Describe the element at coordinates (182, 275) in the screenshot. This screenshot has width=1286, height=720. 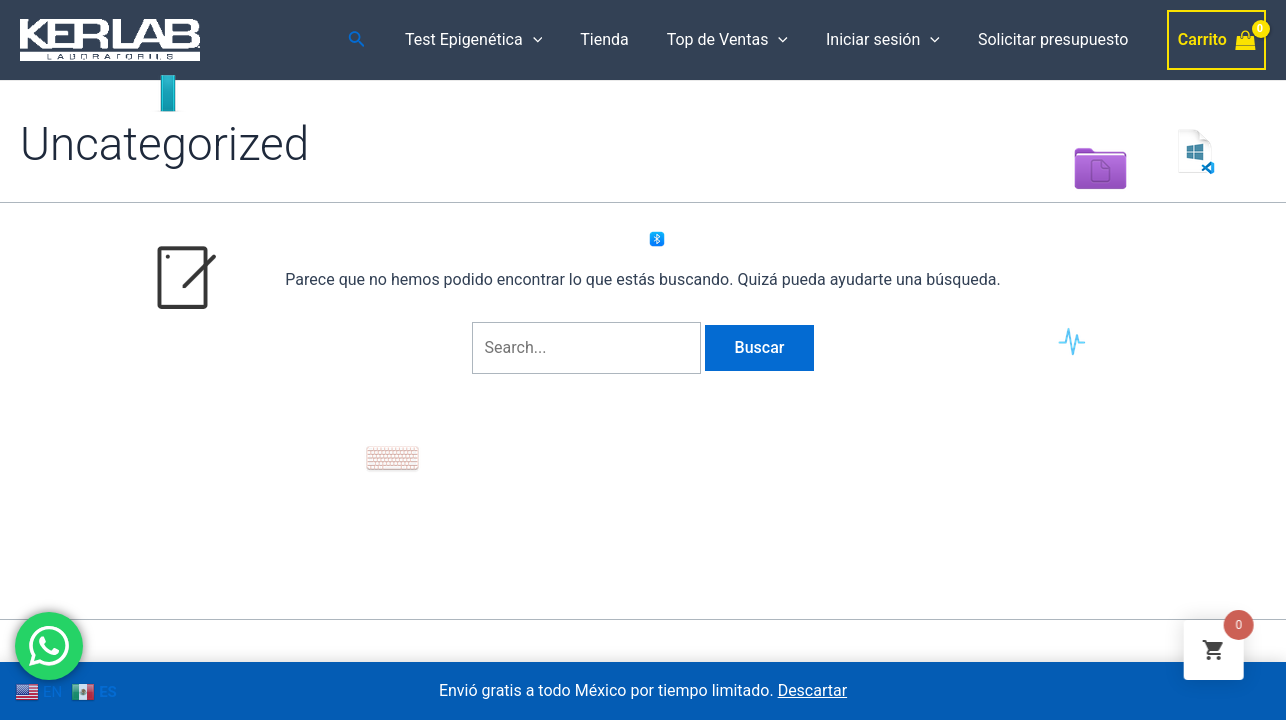
I see `indicates a connected PDA or tablet device` at that location.